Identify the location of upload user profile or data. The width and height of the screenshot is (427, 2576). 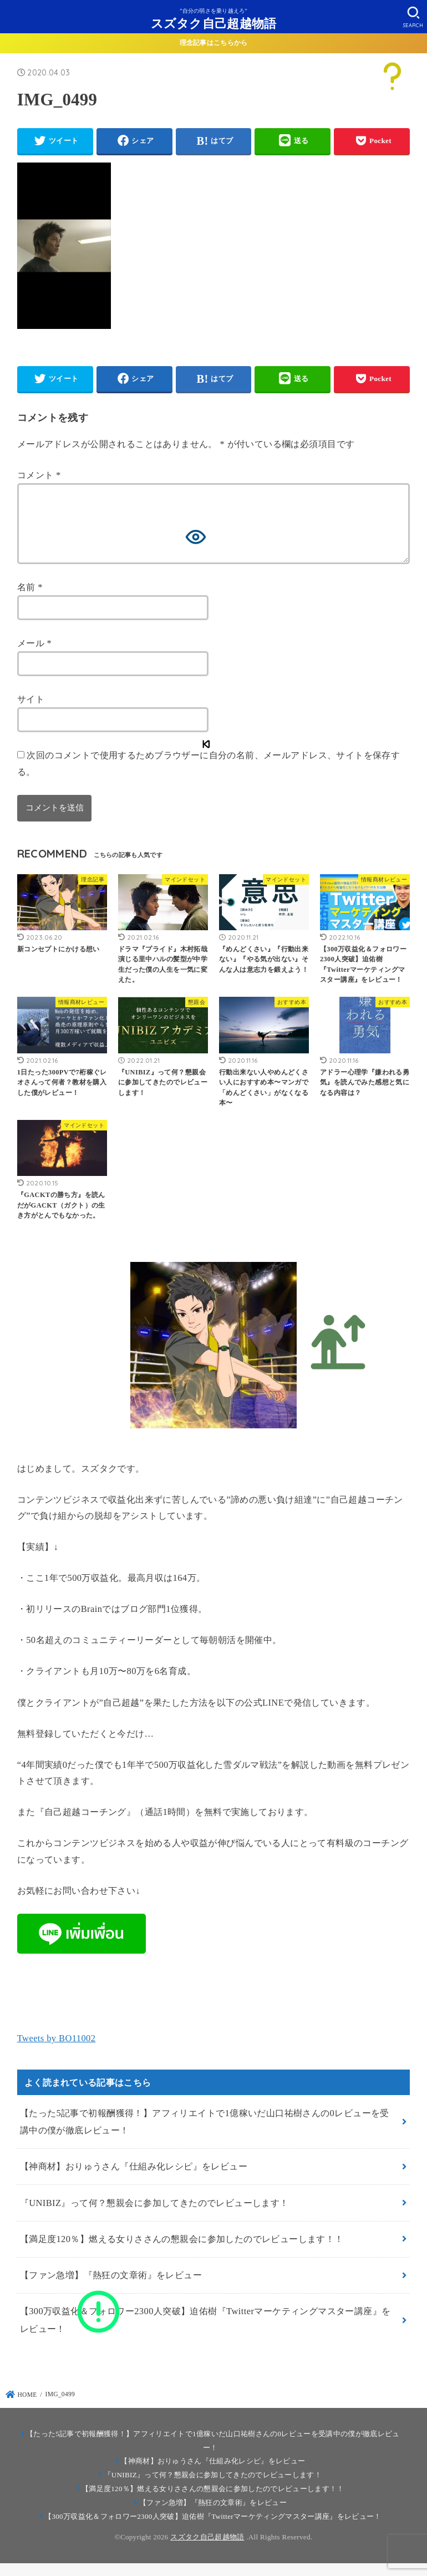
(338, 1342).